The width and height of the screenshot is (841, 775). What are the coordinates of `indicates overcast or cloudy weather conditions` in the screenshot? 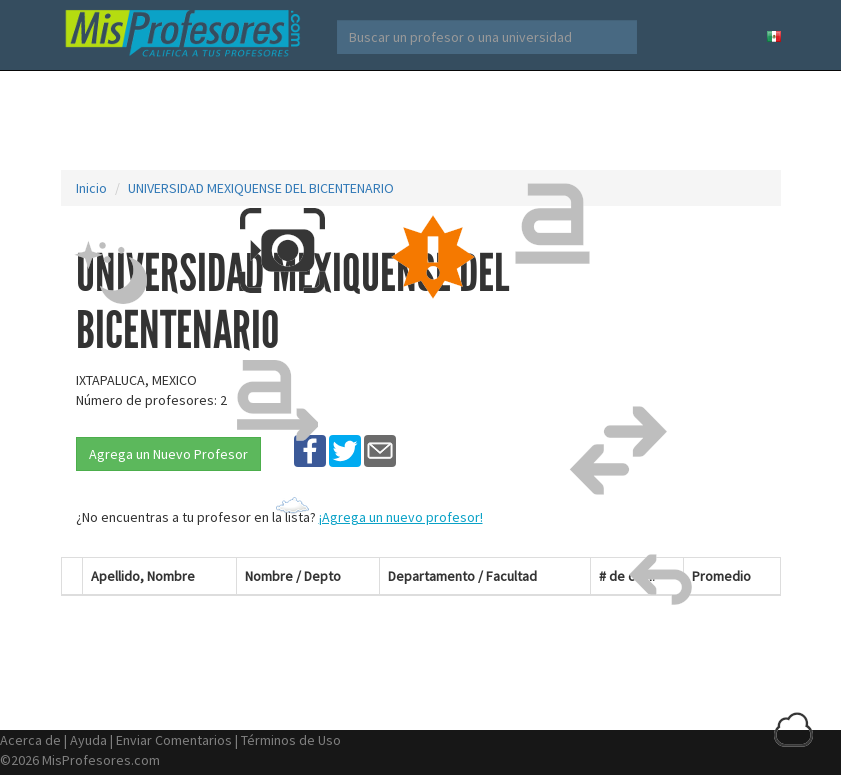 It's located at (292, 507).